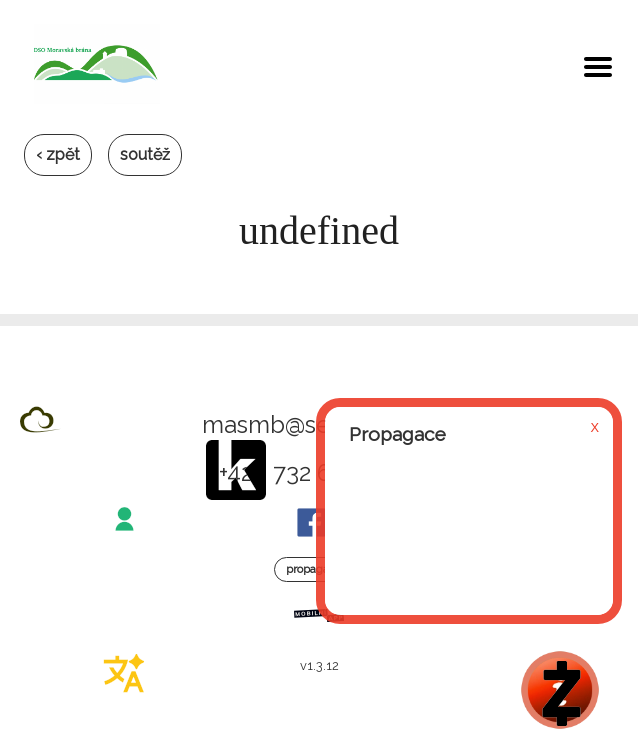  I want to click on ethers.js library branding or documentation link, so click(40, 419).